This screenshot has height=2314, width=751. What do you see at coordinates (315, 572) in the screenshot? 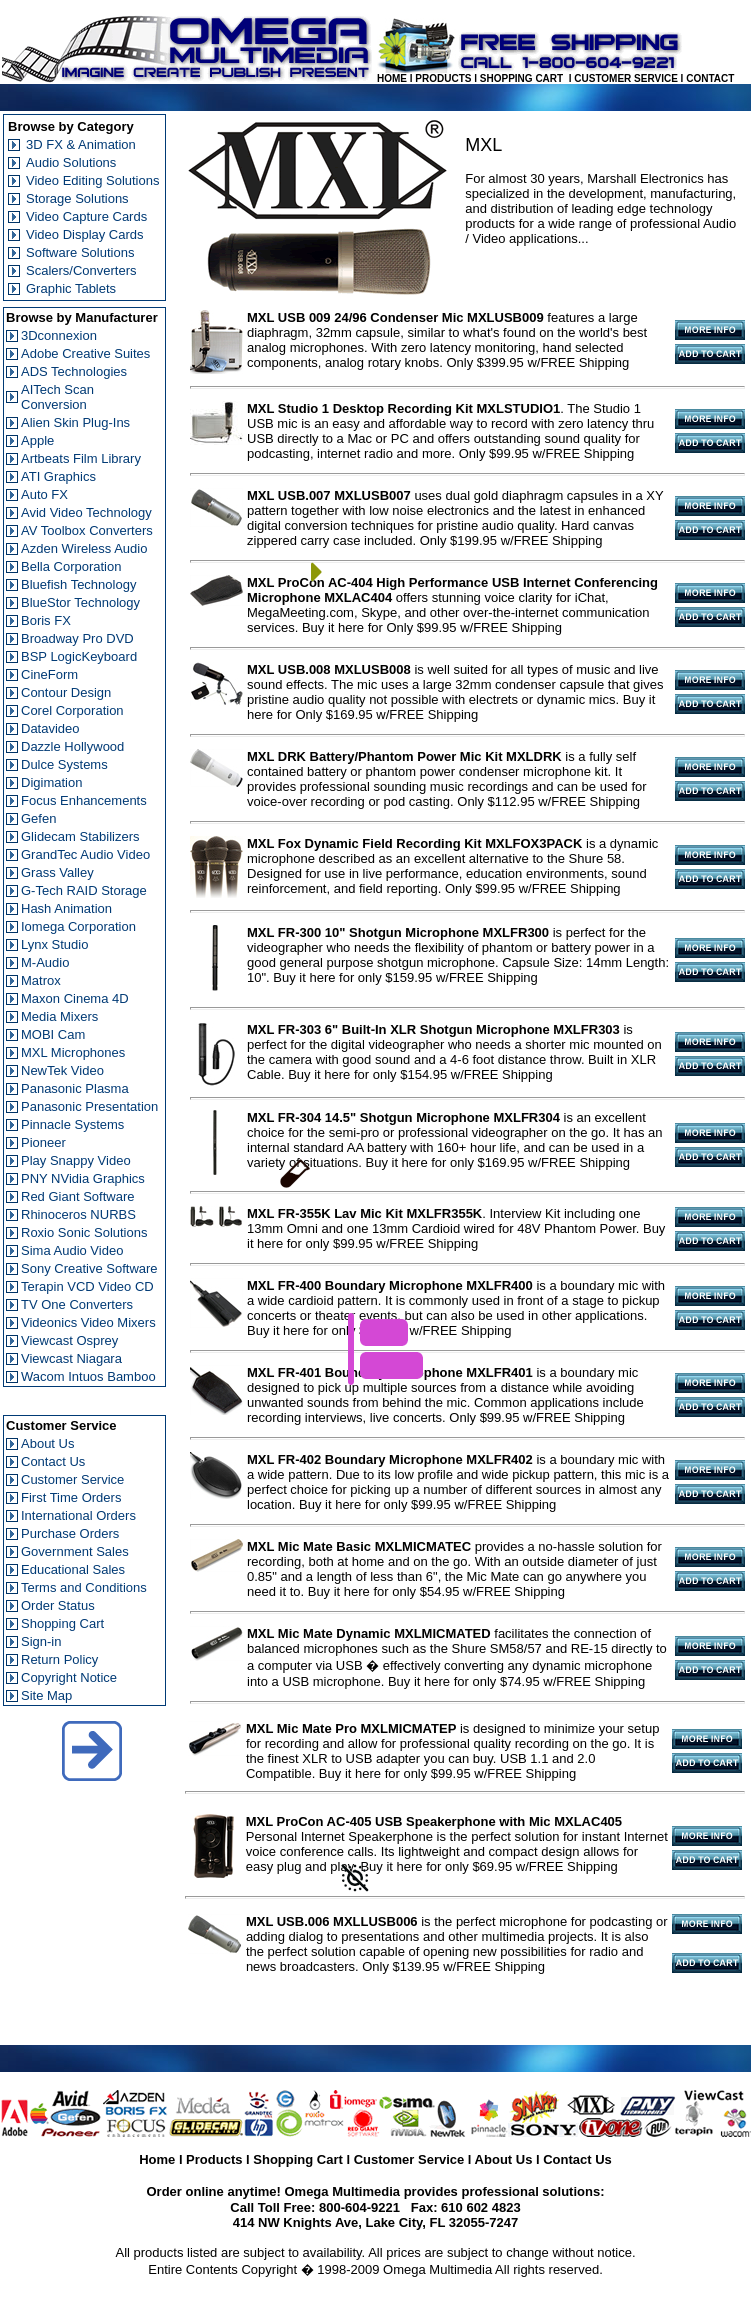
I see `navigate to the next item or page` at bounding box center [315, 572].